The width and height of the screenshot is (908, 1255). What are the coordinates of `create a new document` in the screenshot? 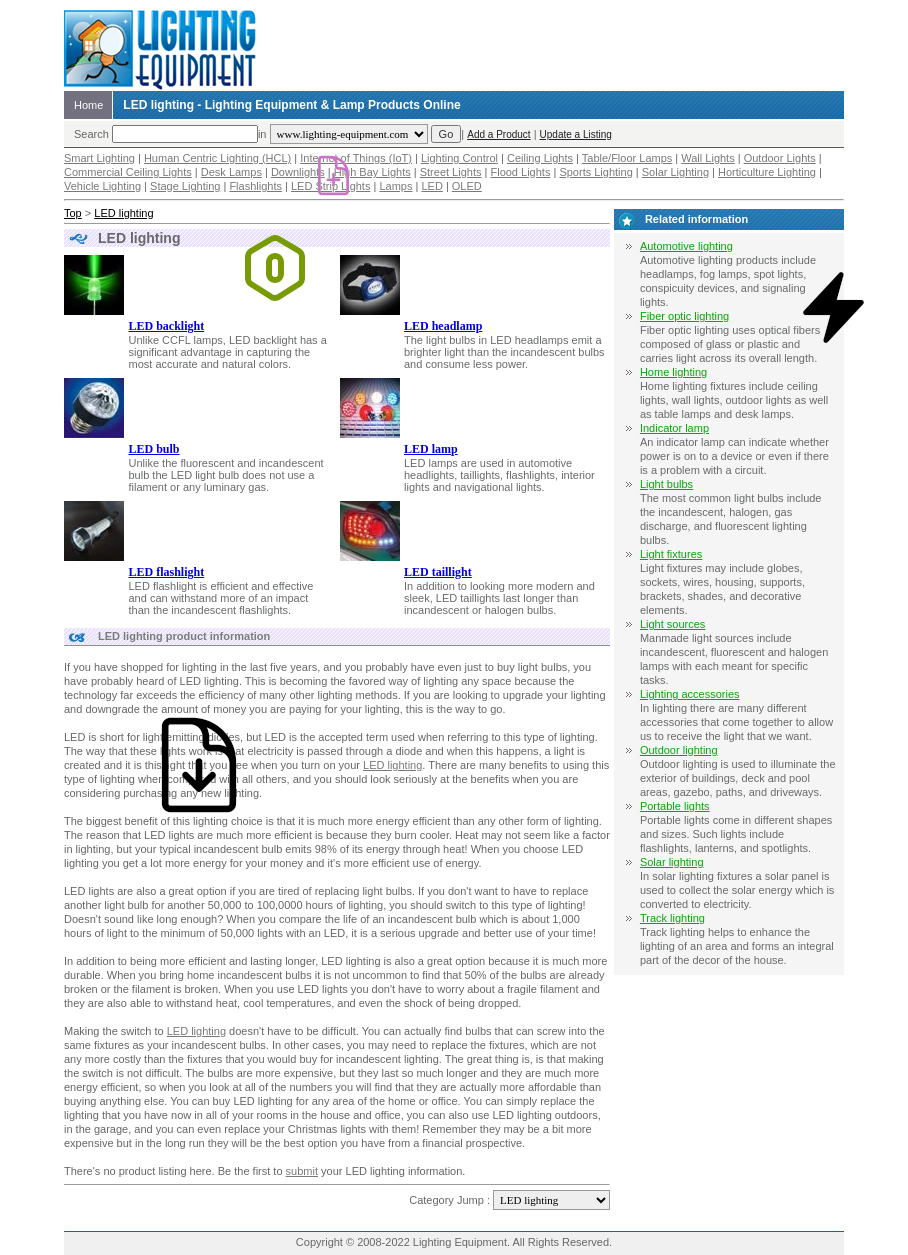 It's located at (333, 175).